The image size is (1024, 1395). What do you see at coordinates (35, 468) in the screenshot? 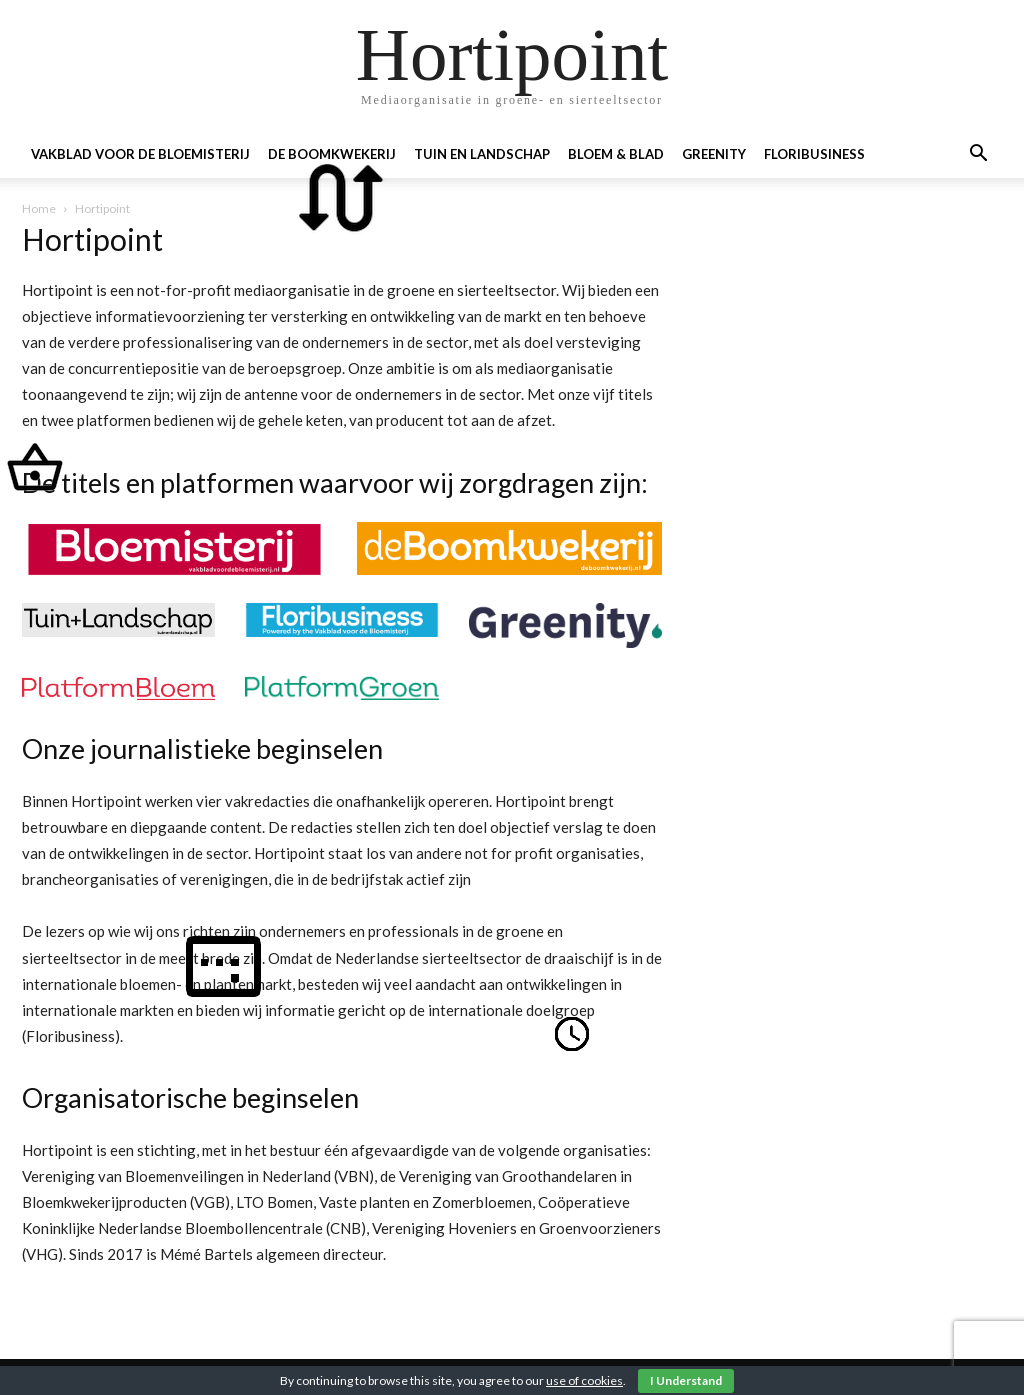
I see `view your shopping basket` at bounding box center [35, 468].